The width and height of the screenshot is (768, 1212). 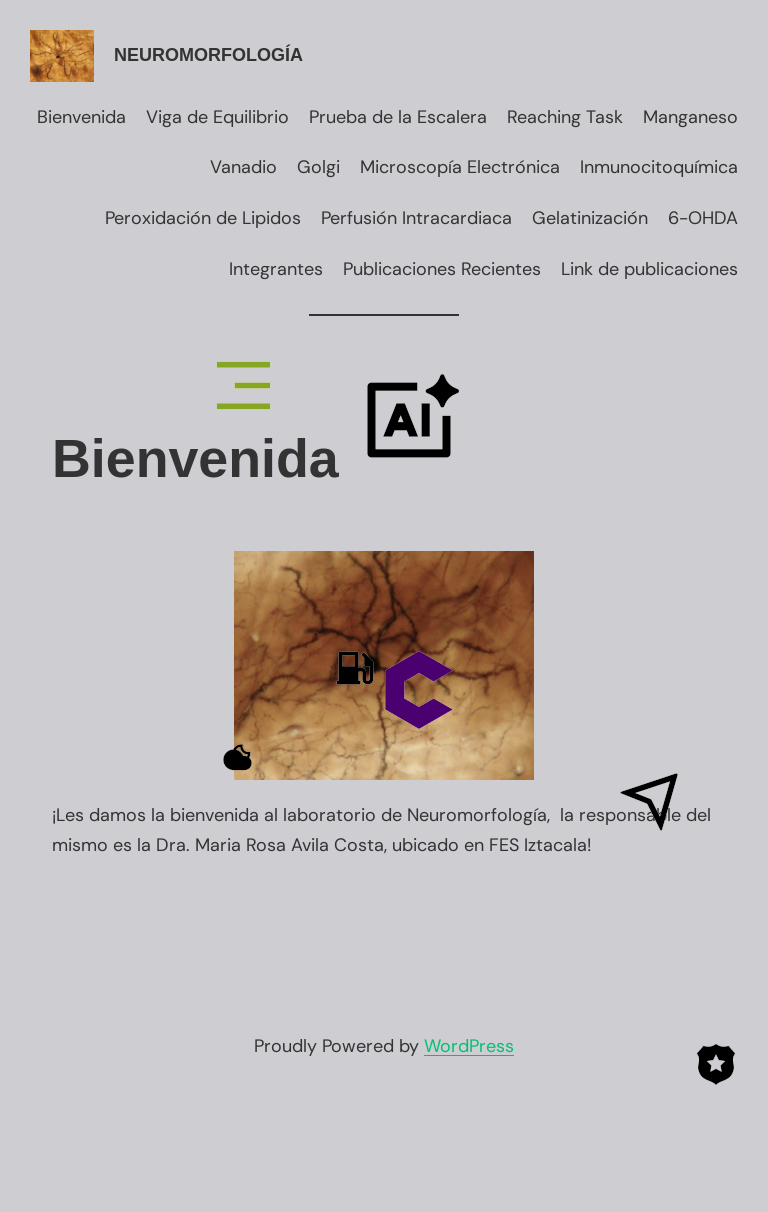 I want to click on open Codio learning platform, so click(x=419, y=690).